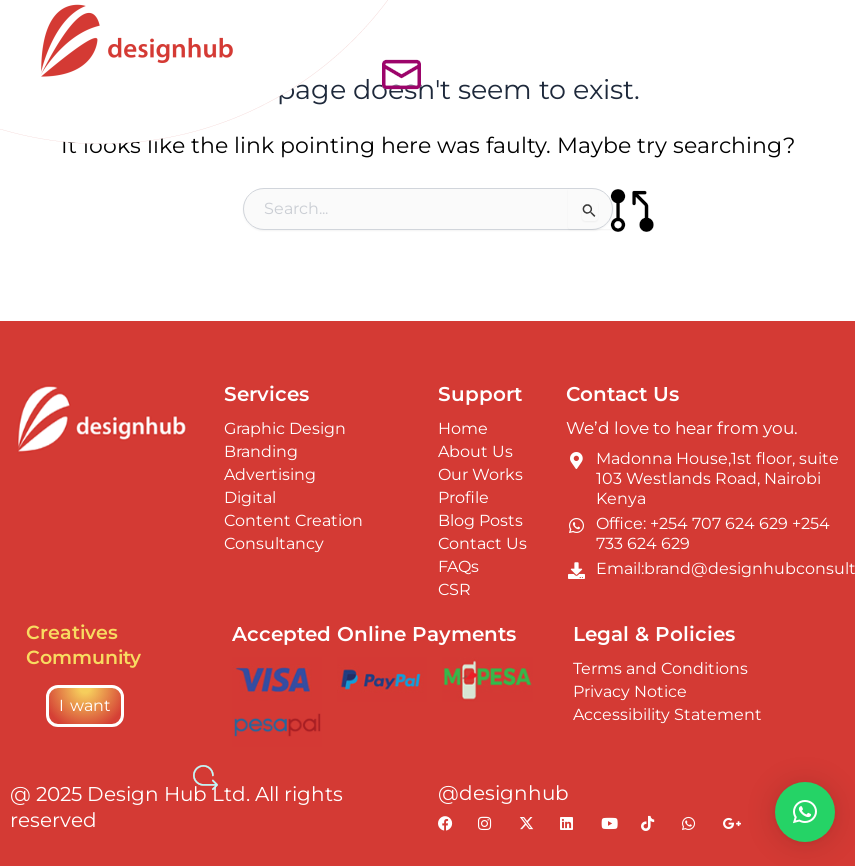 Image resolution: width=855 pixels, height=866 pixels. Describe the element at coordinates (630, 210) in the screenshot. I see `create a new pull request` at that location.